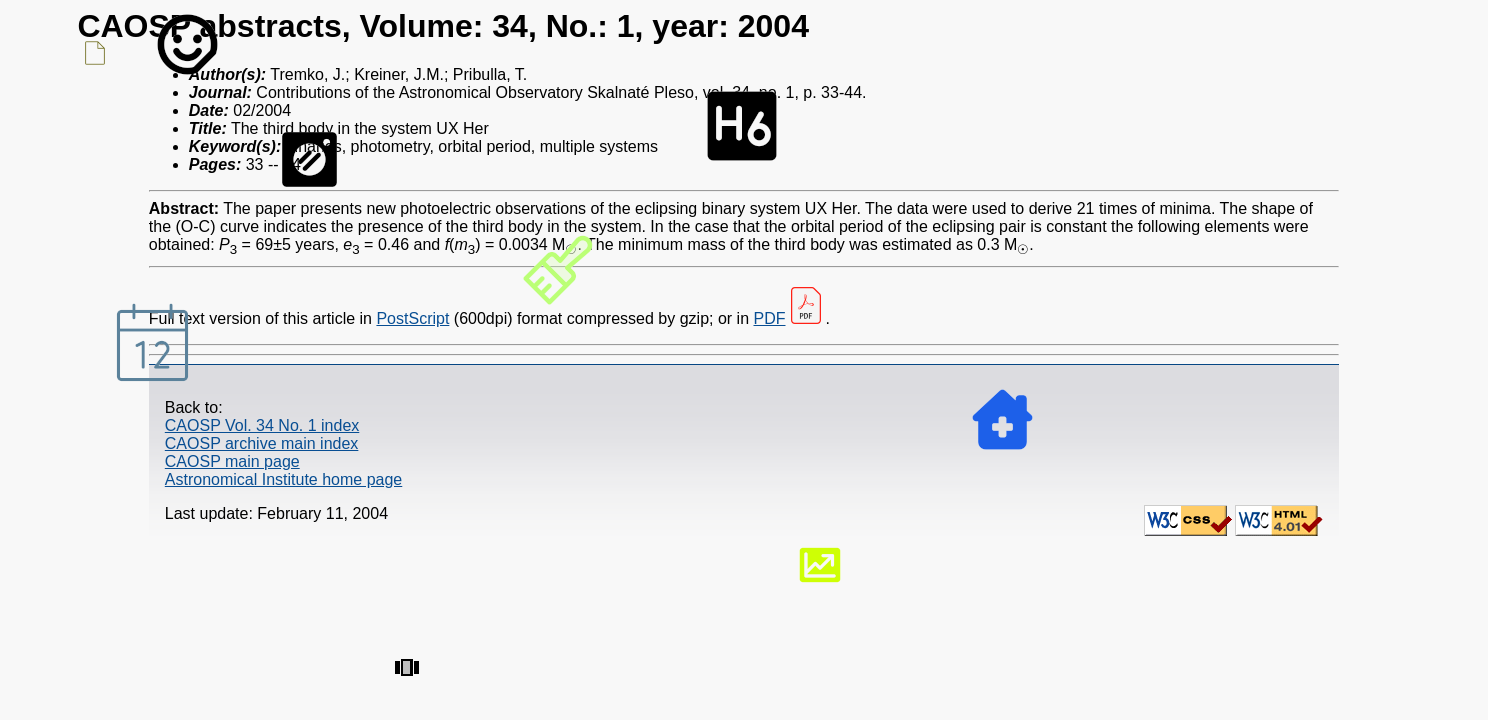 Image resolution: width=1488 pixels, height=720 pixels. I want to click on add a sticker to your message, so click(187, 44).